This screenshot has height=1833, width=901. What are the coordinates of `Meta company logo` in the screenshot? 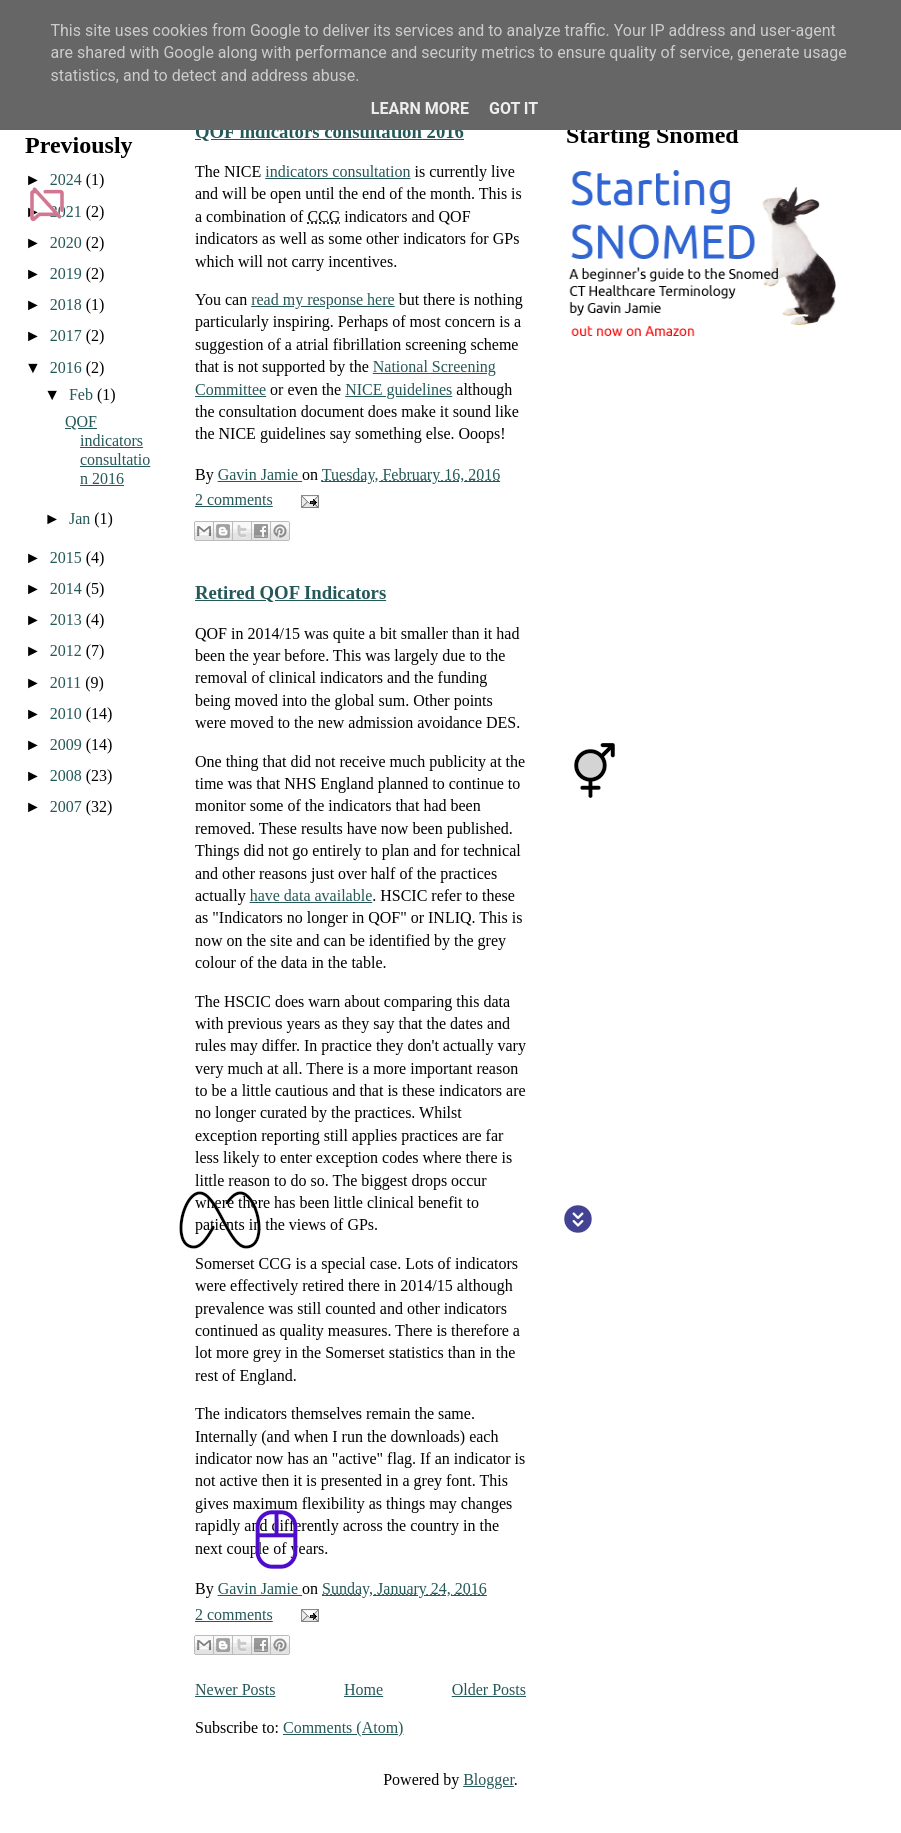 It's located at (220, 1220).